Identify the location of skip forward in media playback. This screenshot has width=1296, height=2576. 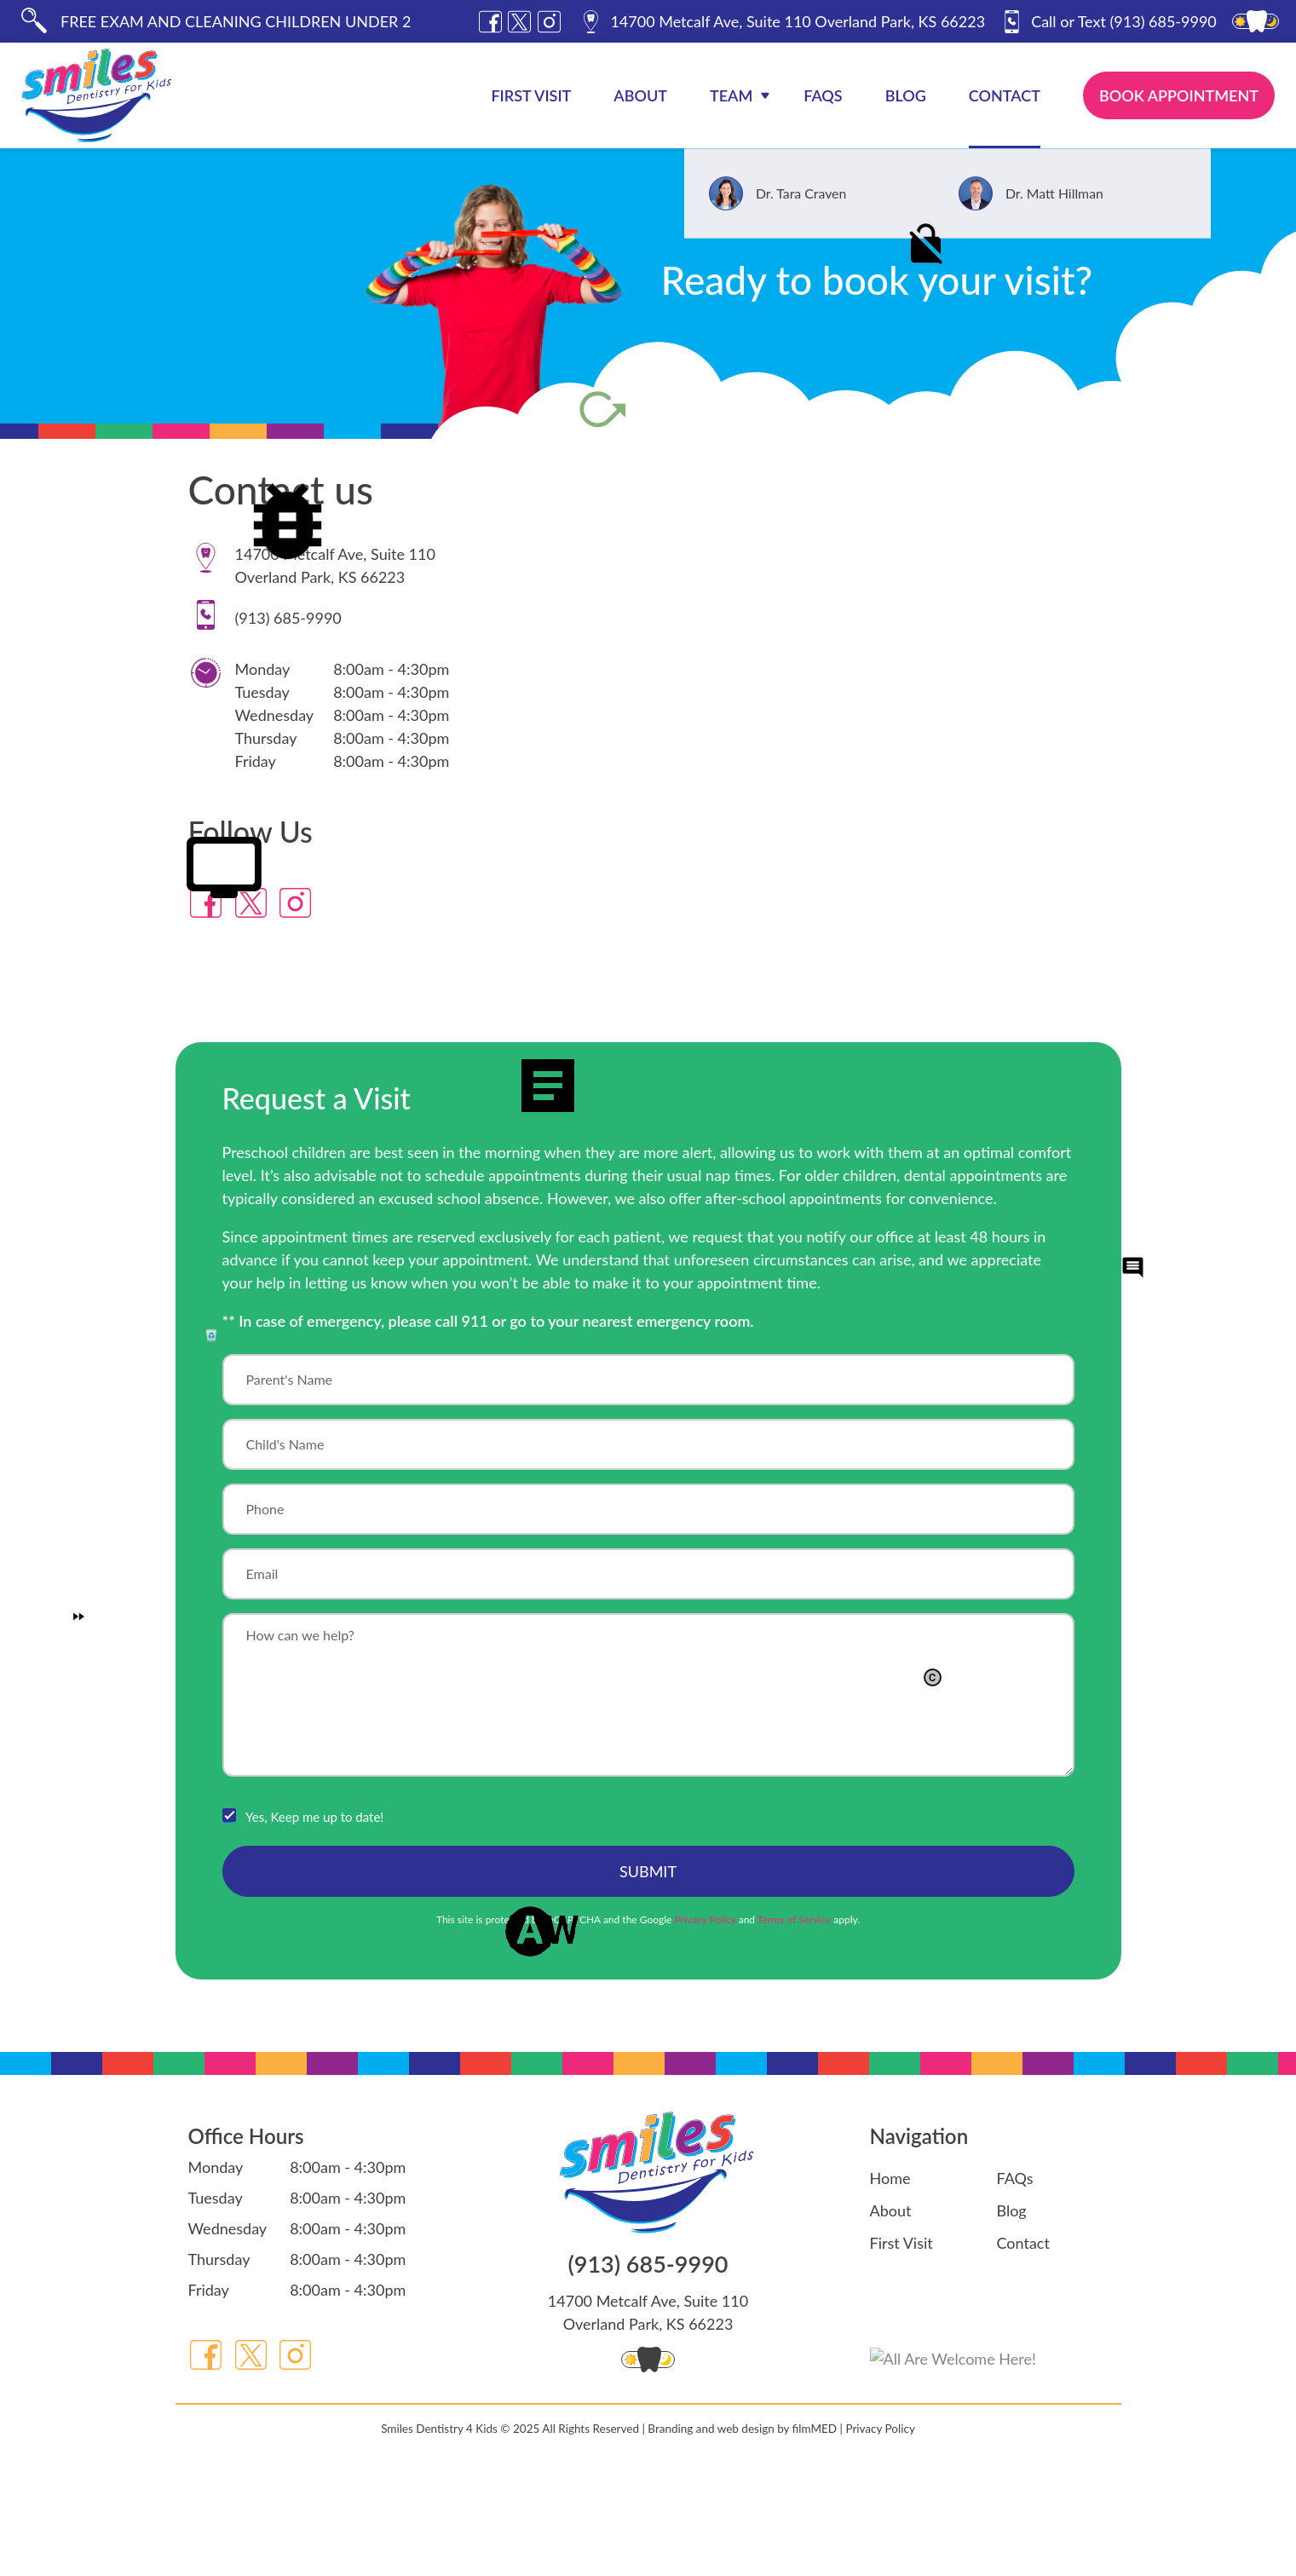
(78, 1616).